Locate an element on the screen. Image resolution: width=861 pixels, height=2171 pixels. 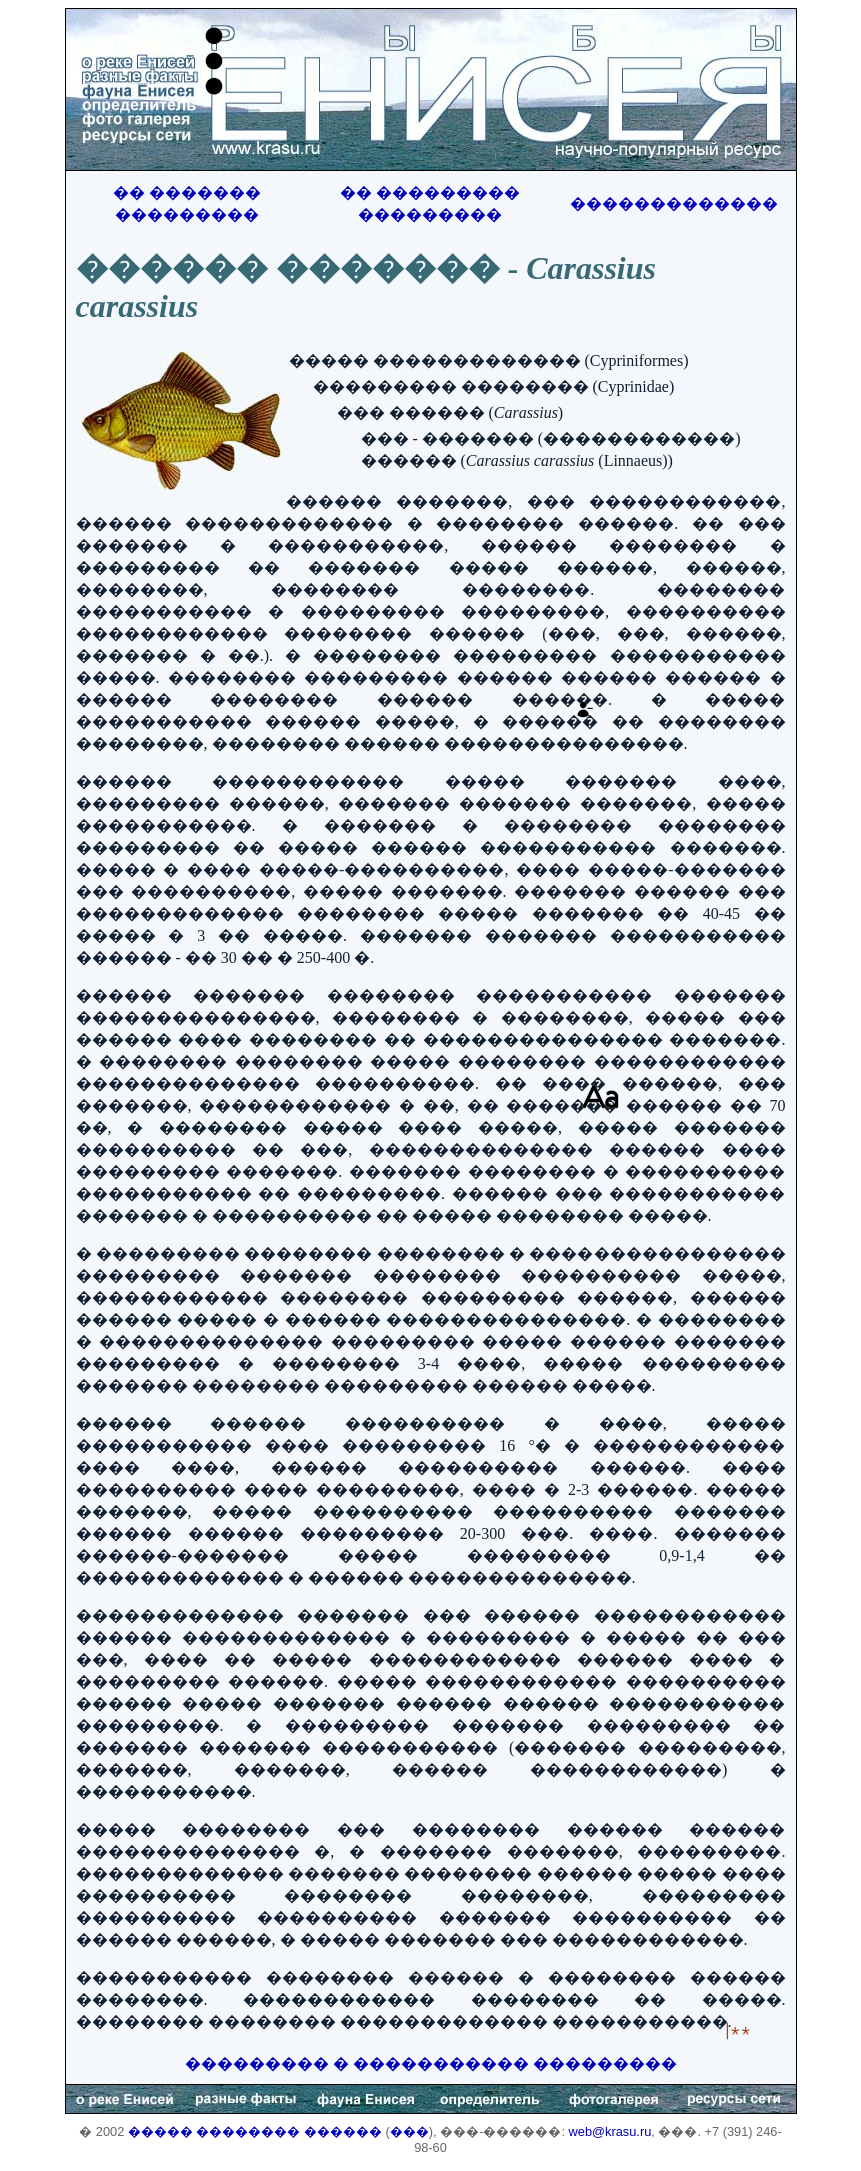
open more options menu is located at coordinates (214, 61).